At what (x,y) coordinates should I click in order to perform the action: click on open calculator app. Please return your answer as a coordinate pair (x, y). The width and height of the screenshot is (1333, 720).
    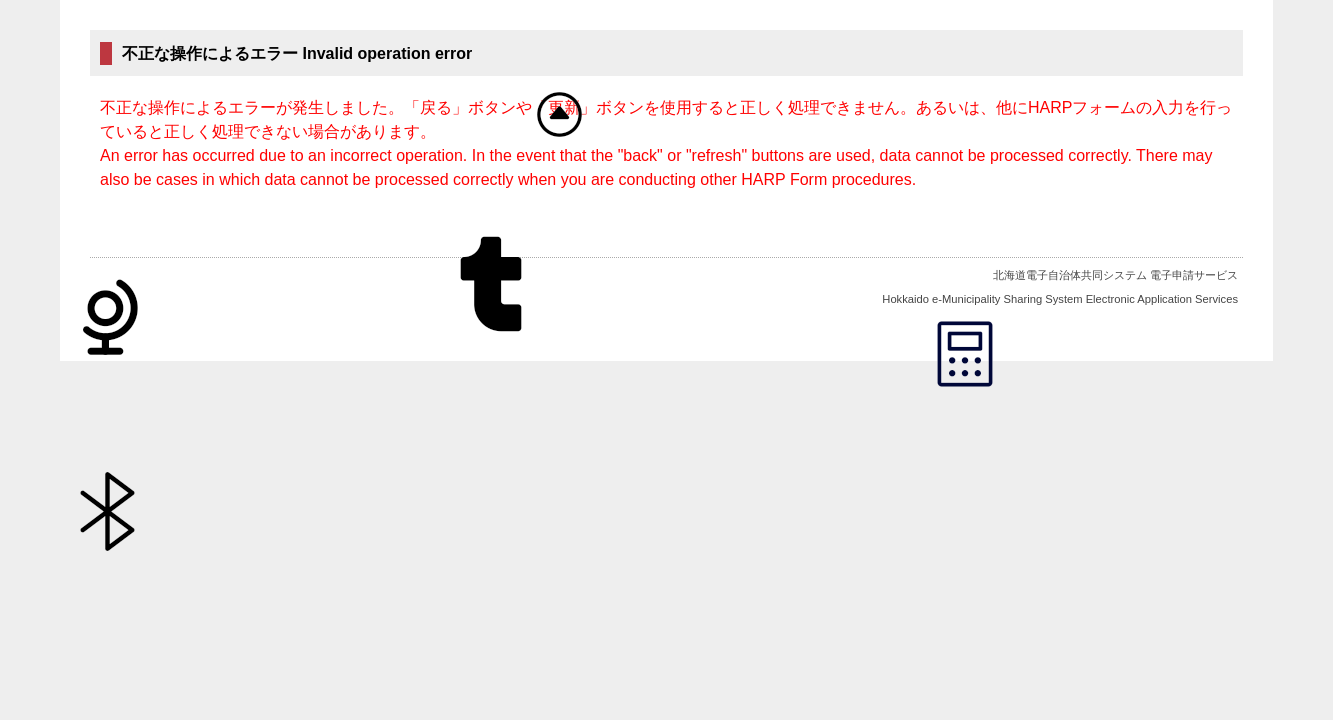
    Looking at the image, I should click on (965, 354).